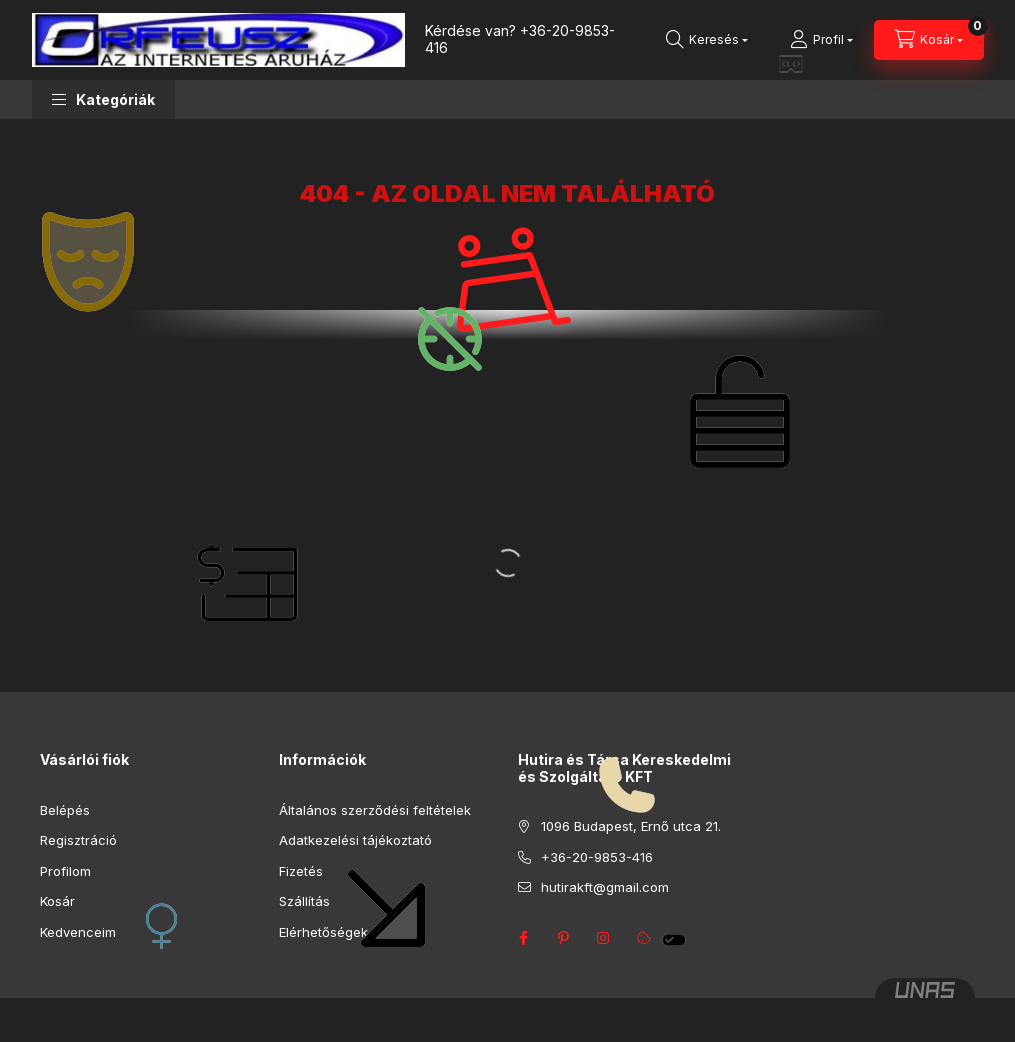 The width and height of the screenshot is (1015, 1042). I want to click on toggle setting enabled or active, so click(674, 940).